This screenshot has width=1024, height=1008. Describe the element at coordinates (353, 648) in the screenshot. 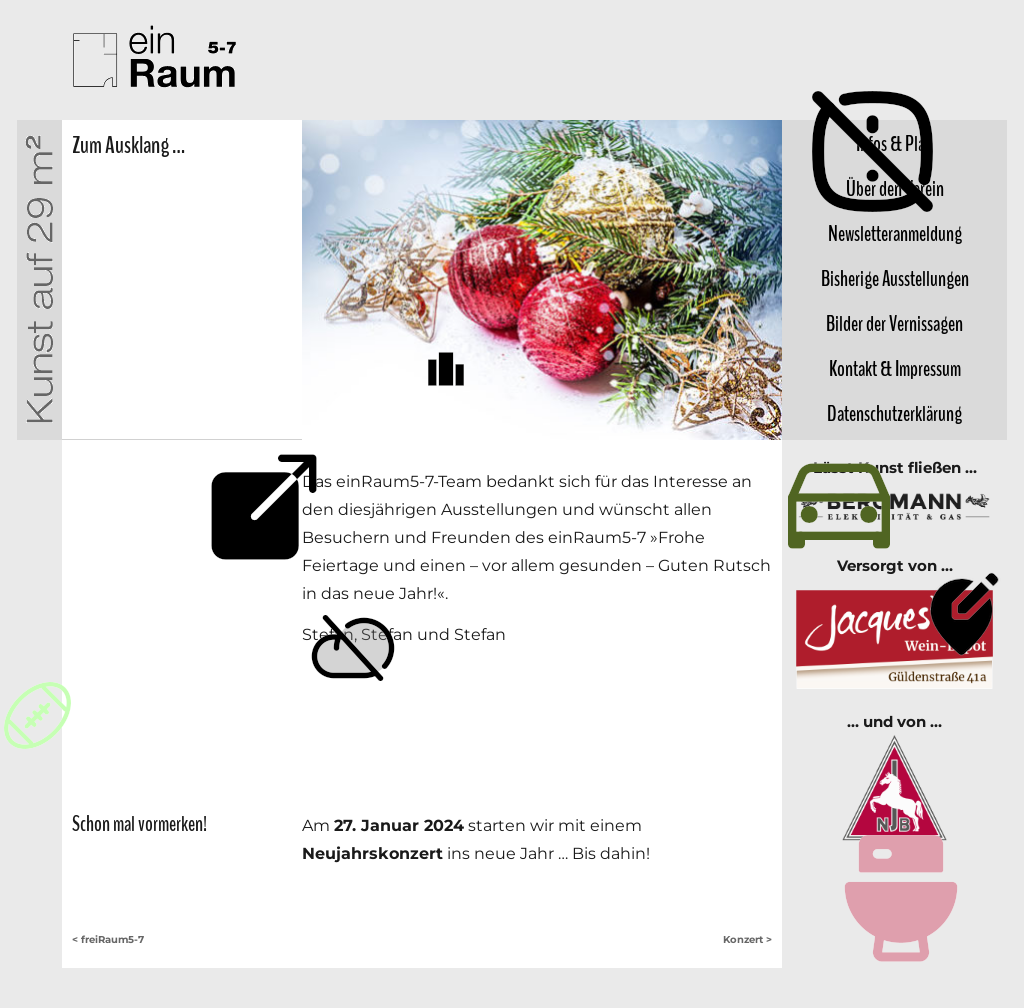

I see `cloud sync is disabled or unavailable` at that location.